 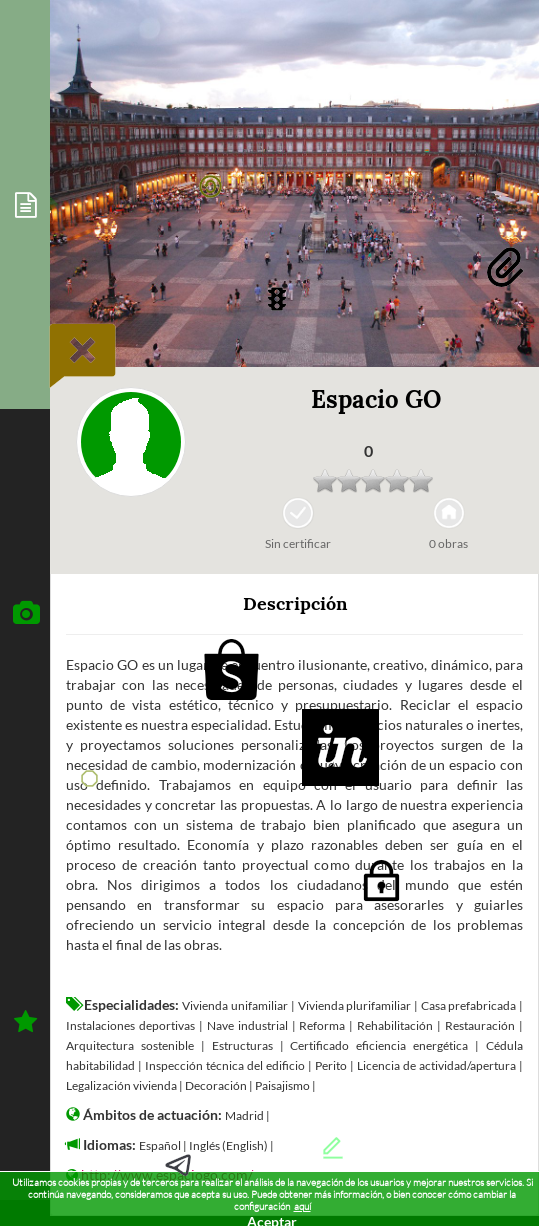 What do you see at coordinates (333, 1148) in the screenshot?
I see `edit content or text` at bounding box center [333, 1148].